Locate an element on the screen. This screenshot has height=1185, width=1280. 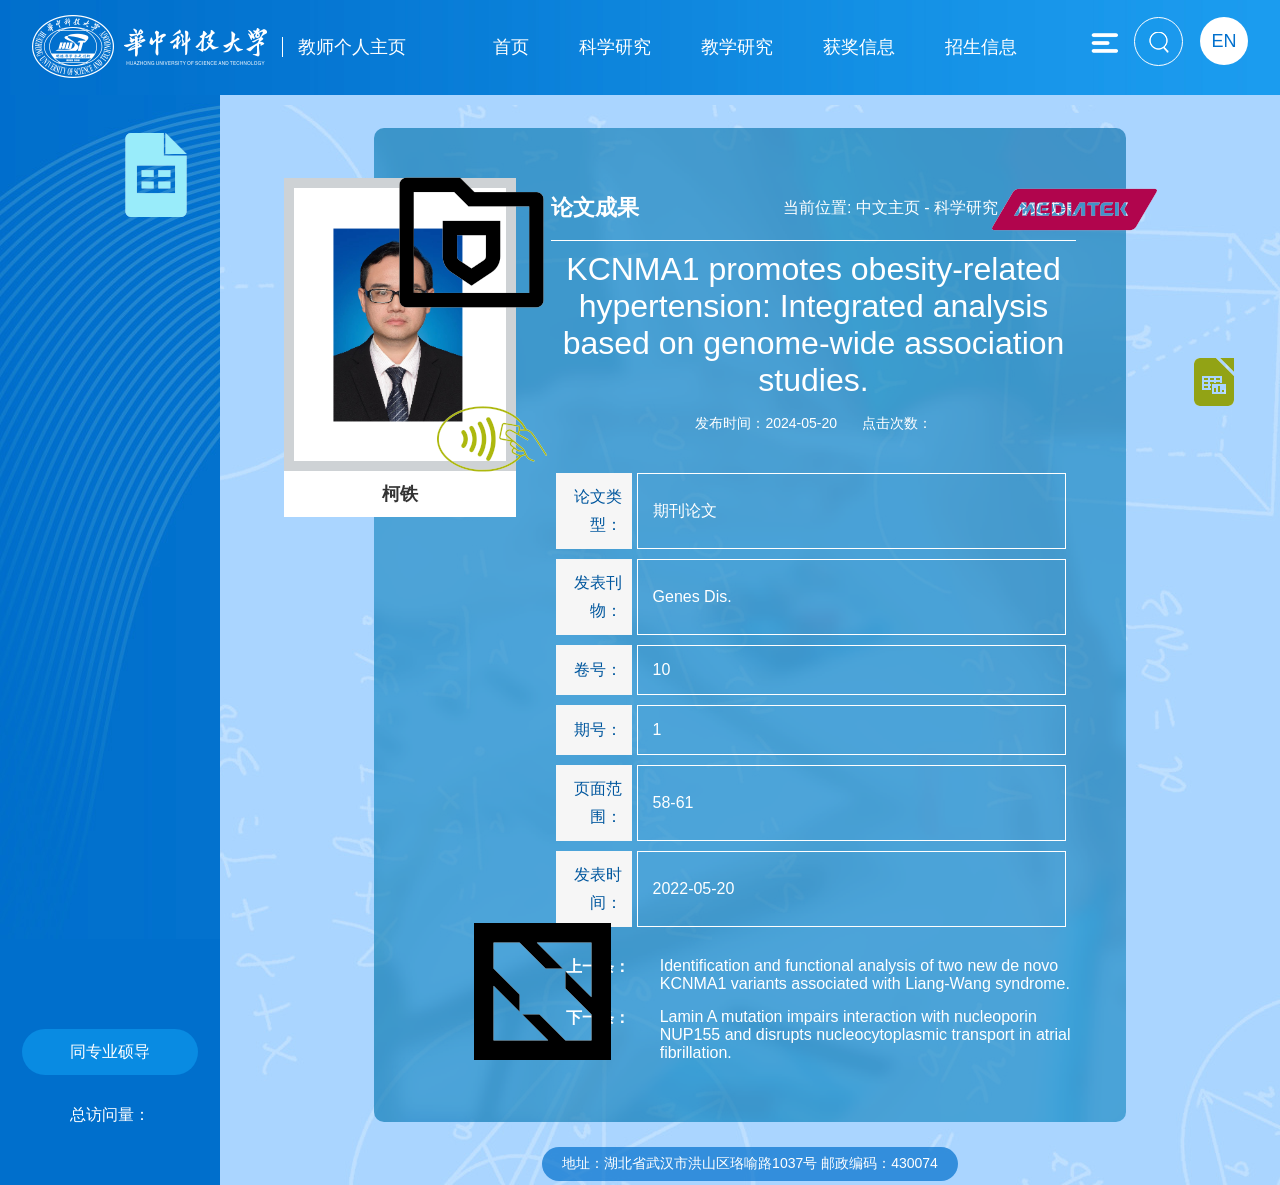
open LibreOffice Calc spreadsheet application is located at coordinates (1214, 382).